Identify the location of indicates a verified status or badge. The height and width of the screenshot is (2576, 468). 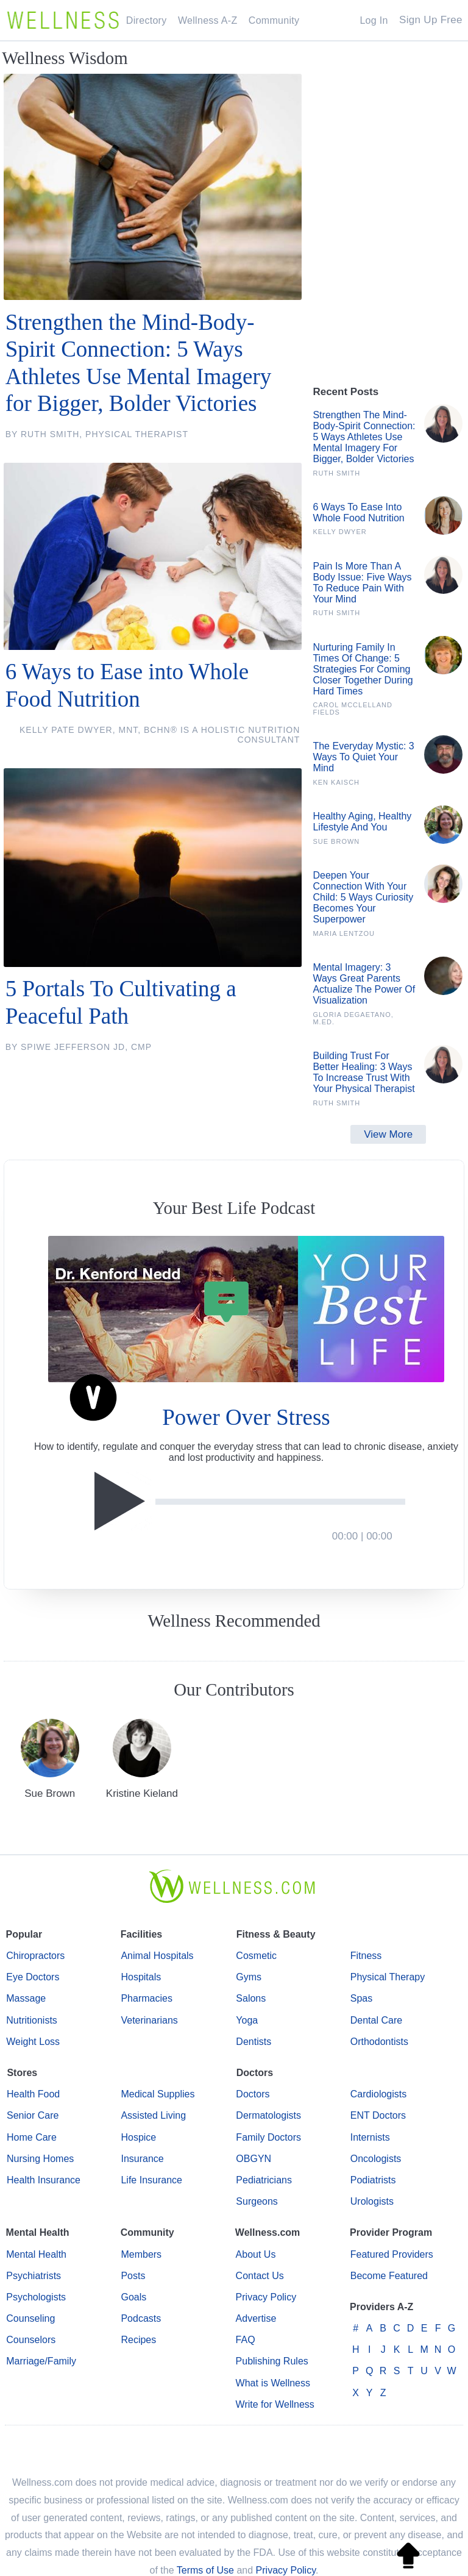
(93, 1397).